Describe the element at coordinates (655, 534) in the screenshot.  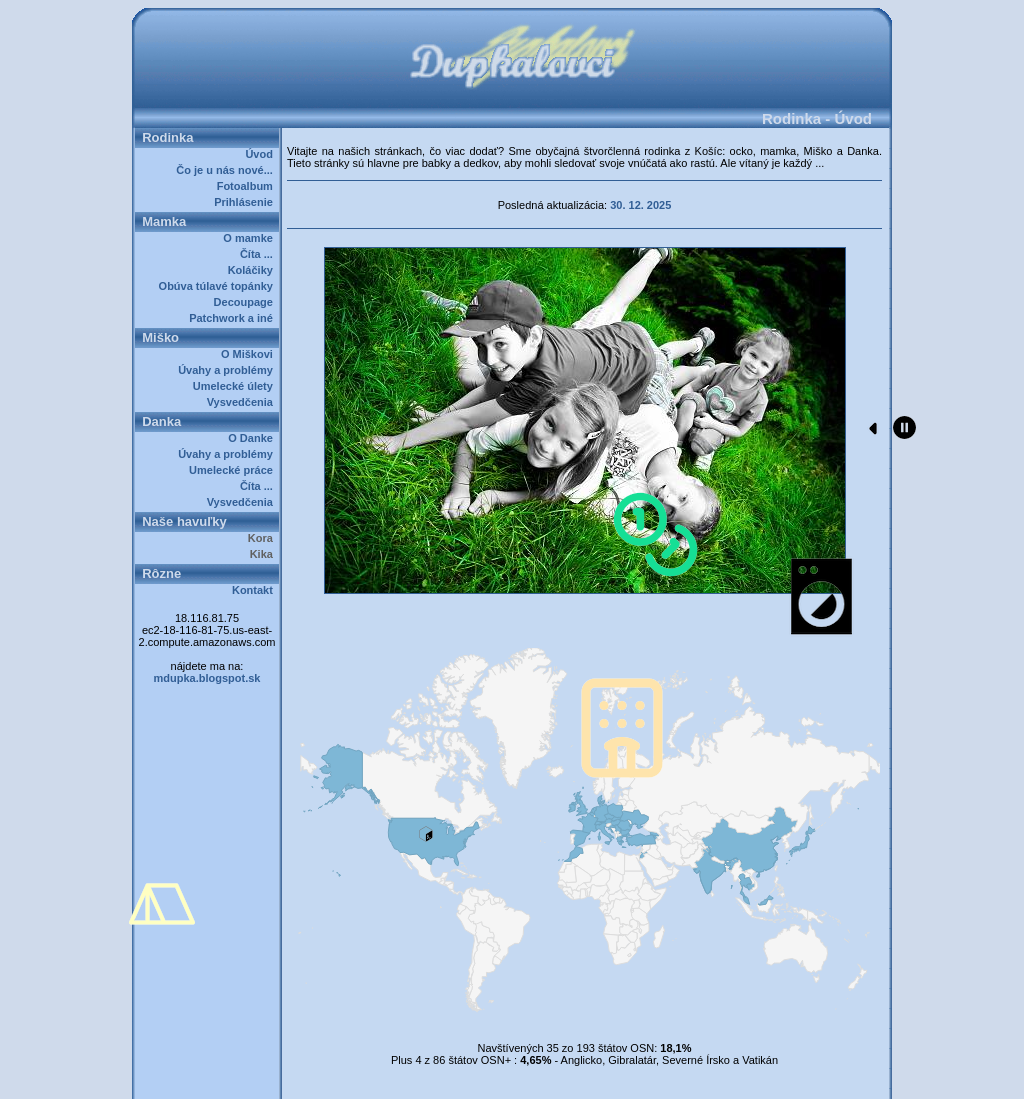
I see `view your coin balance or currency` at that location.